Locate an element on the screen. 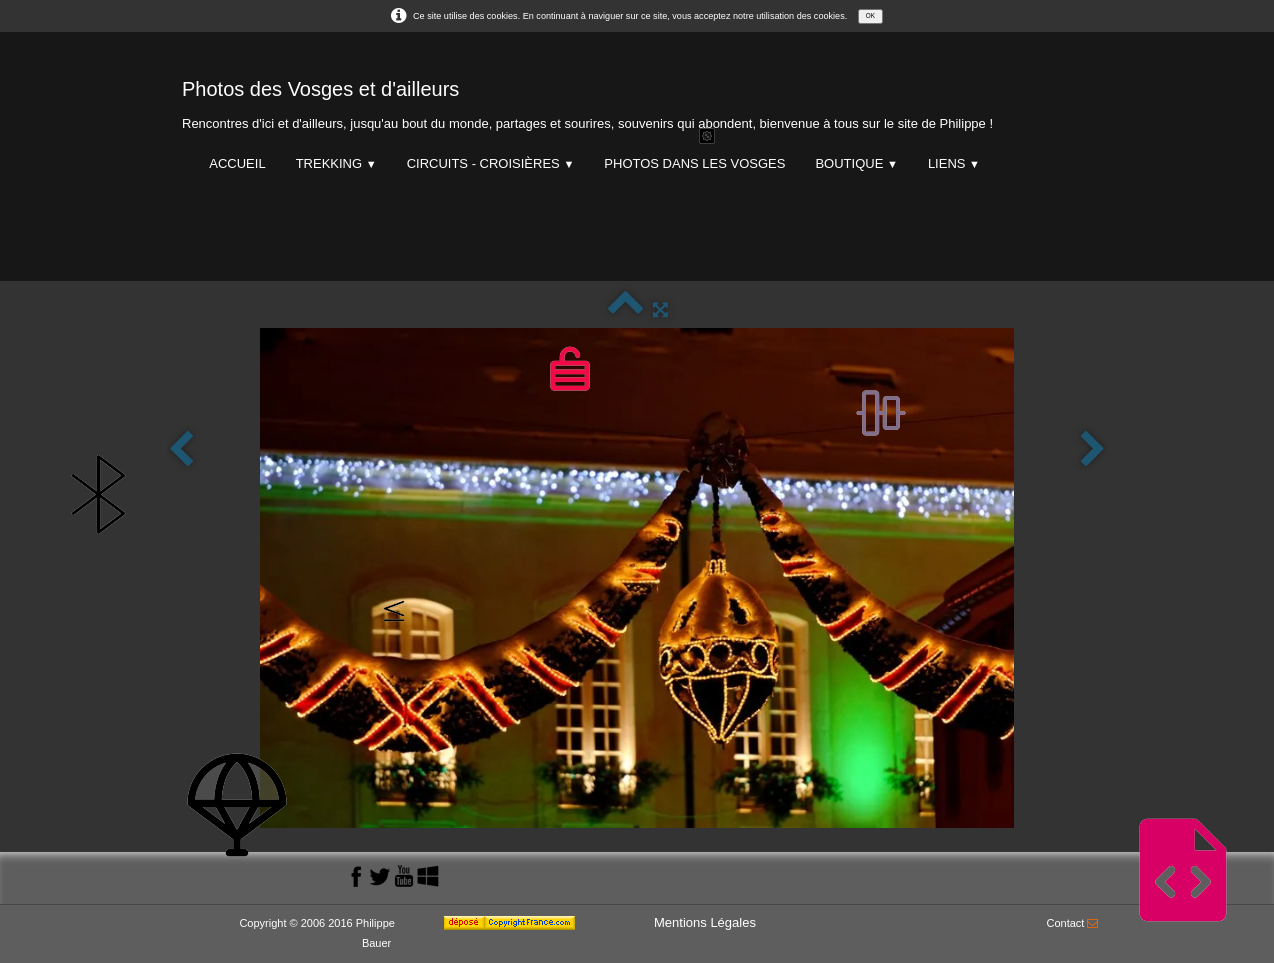 This screenshot has width=1274, height=963. toggle bluetooth connectivity is located at coordinates (98, 494).